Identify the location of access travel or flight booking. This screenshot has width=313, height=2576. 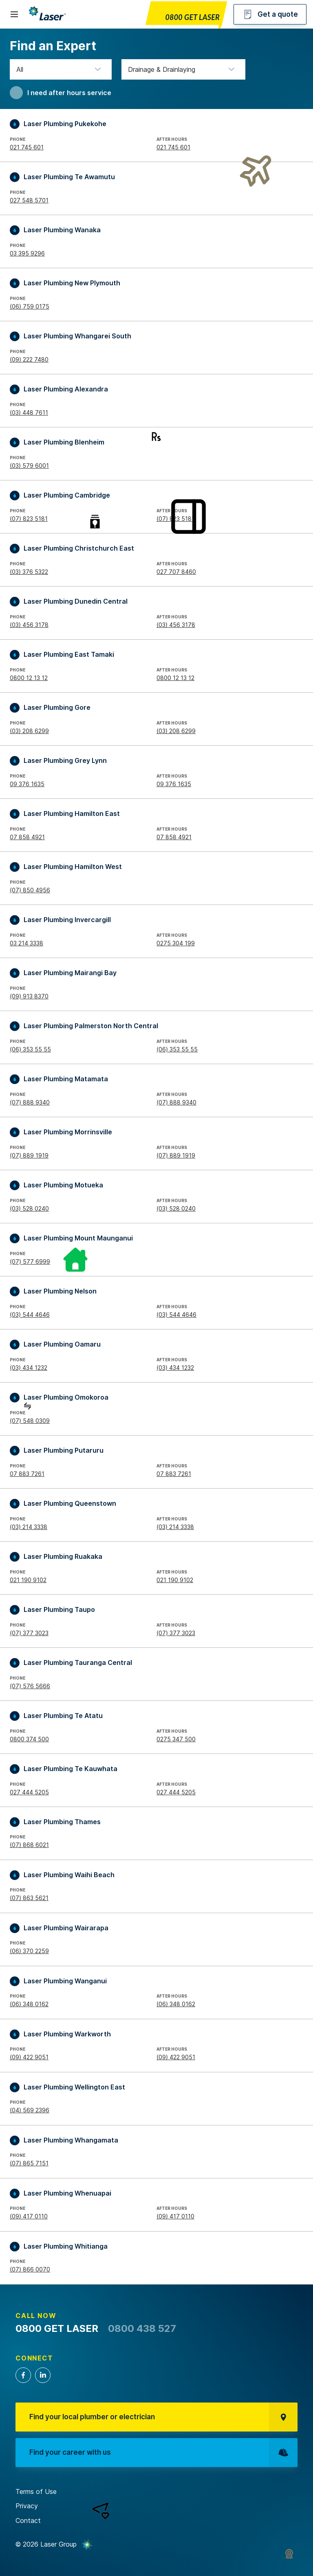
(256, 171).